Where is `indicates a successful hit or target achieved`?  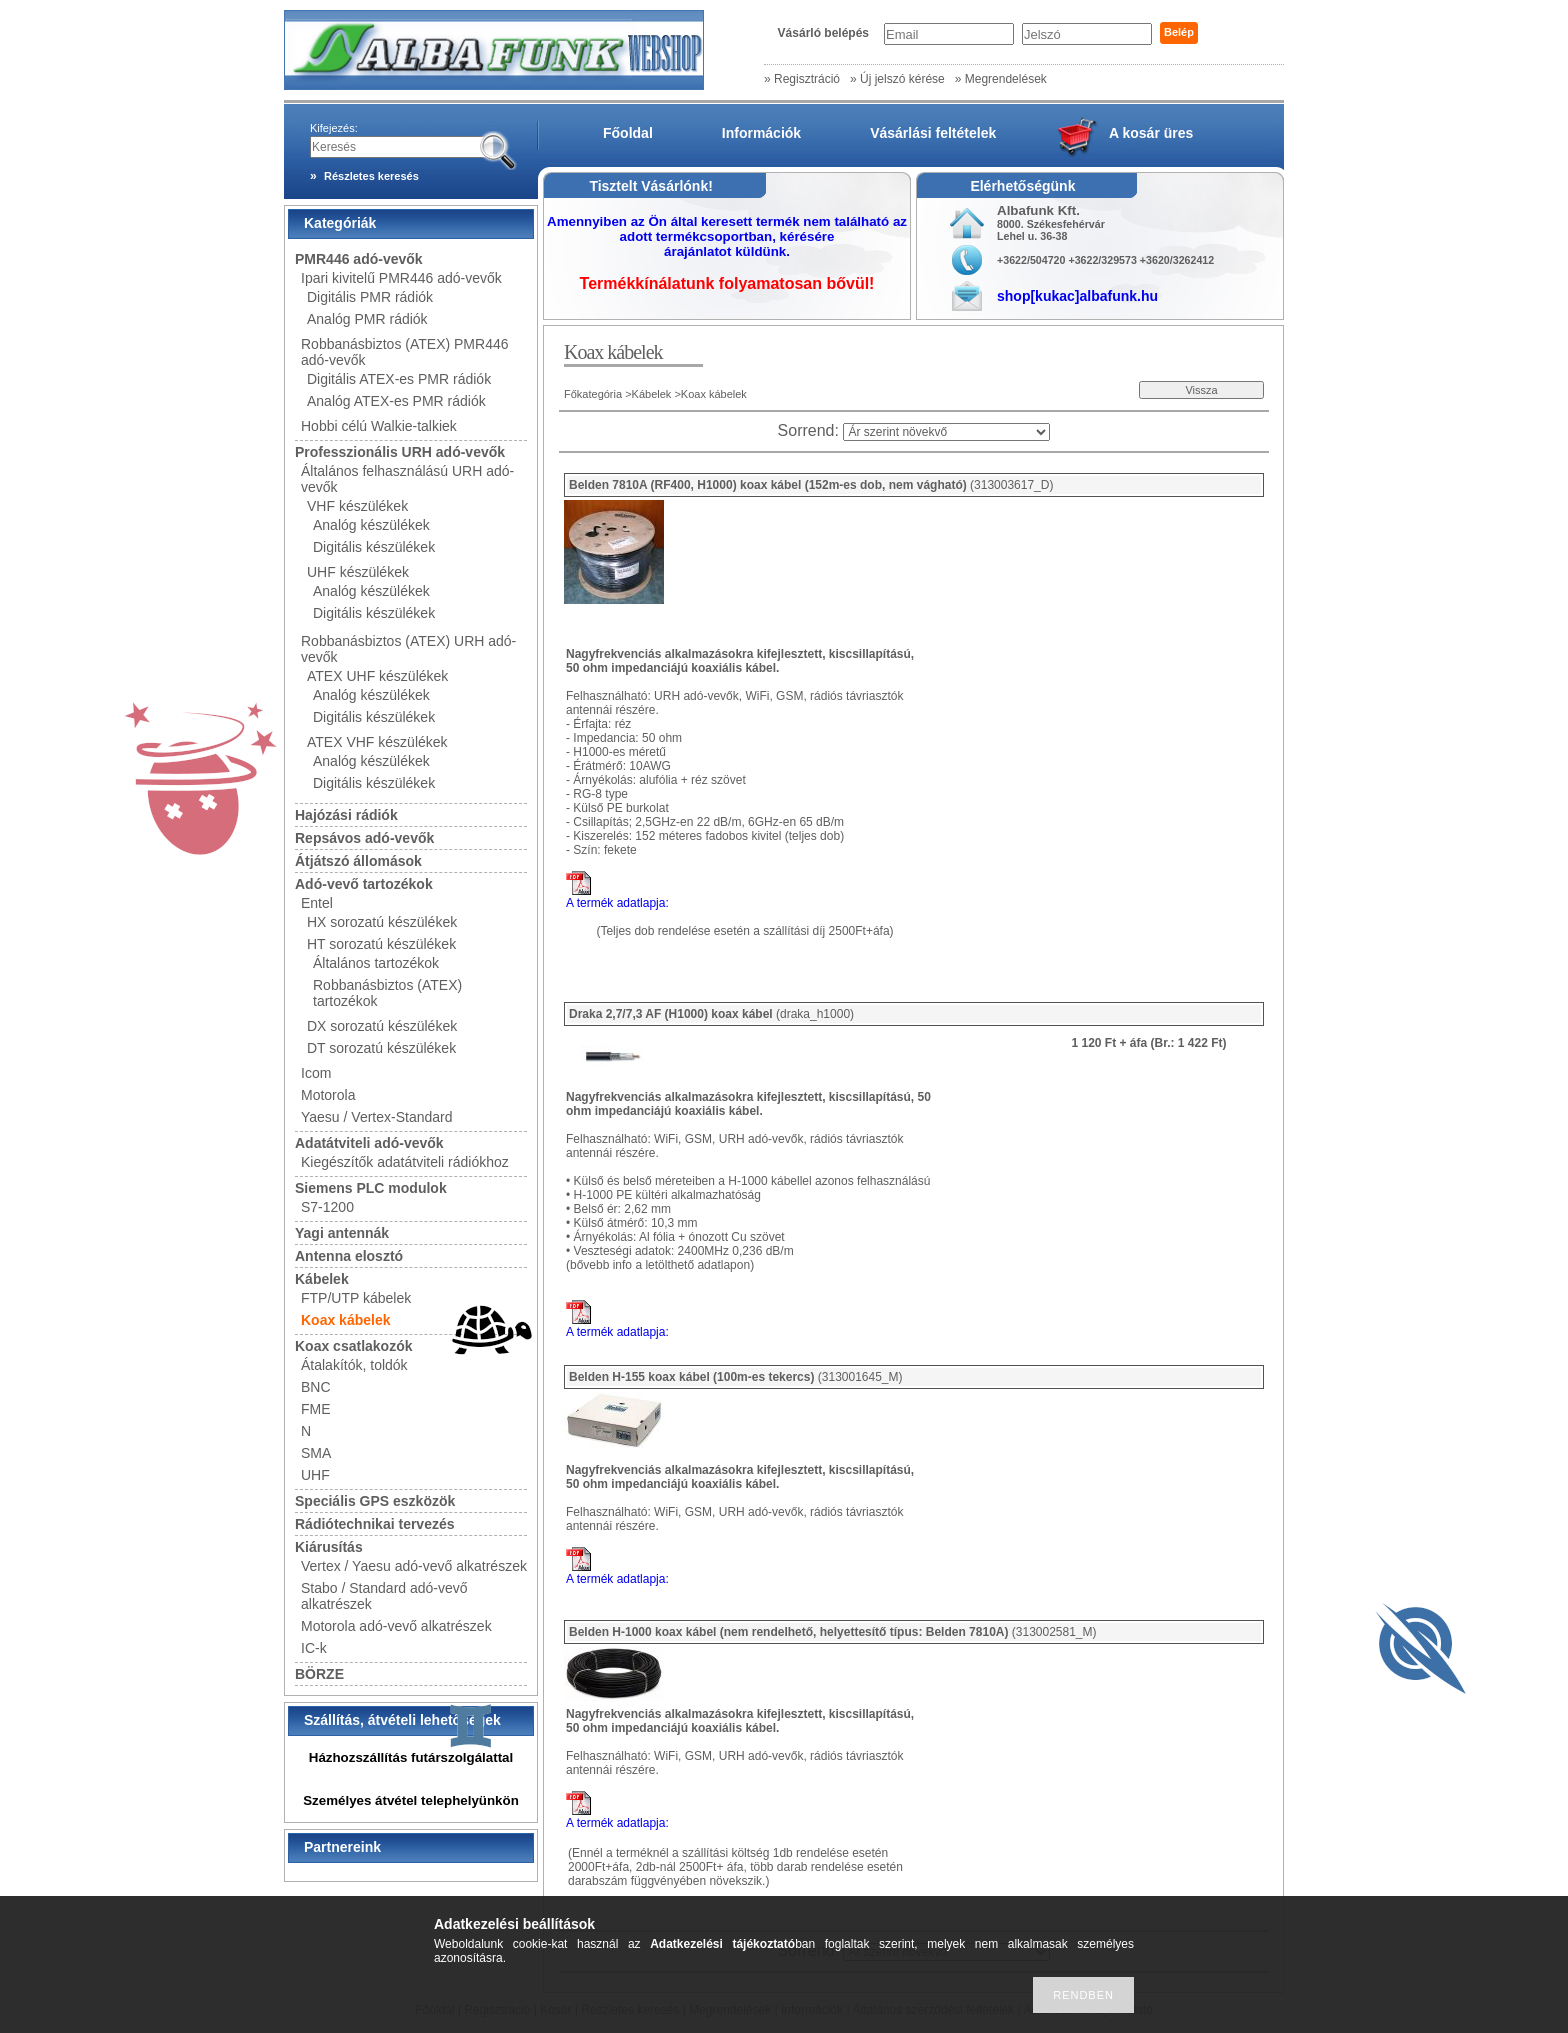
indicates a successful hit or target achieved is located at coordinates (1420, 1648).